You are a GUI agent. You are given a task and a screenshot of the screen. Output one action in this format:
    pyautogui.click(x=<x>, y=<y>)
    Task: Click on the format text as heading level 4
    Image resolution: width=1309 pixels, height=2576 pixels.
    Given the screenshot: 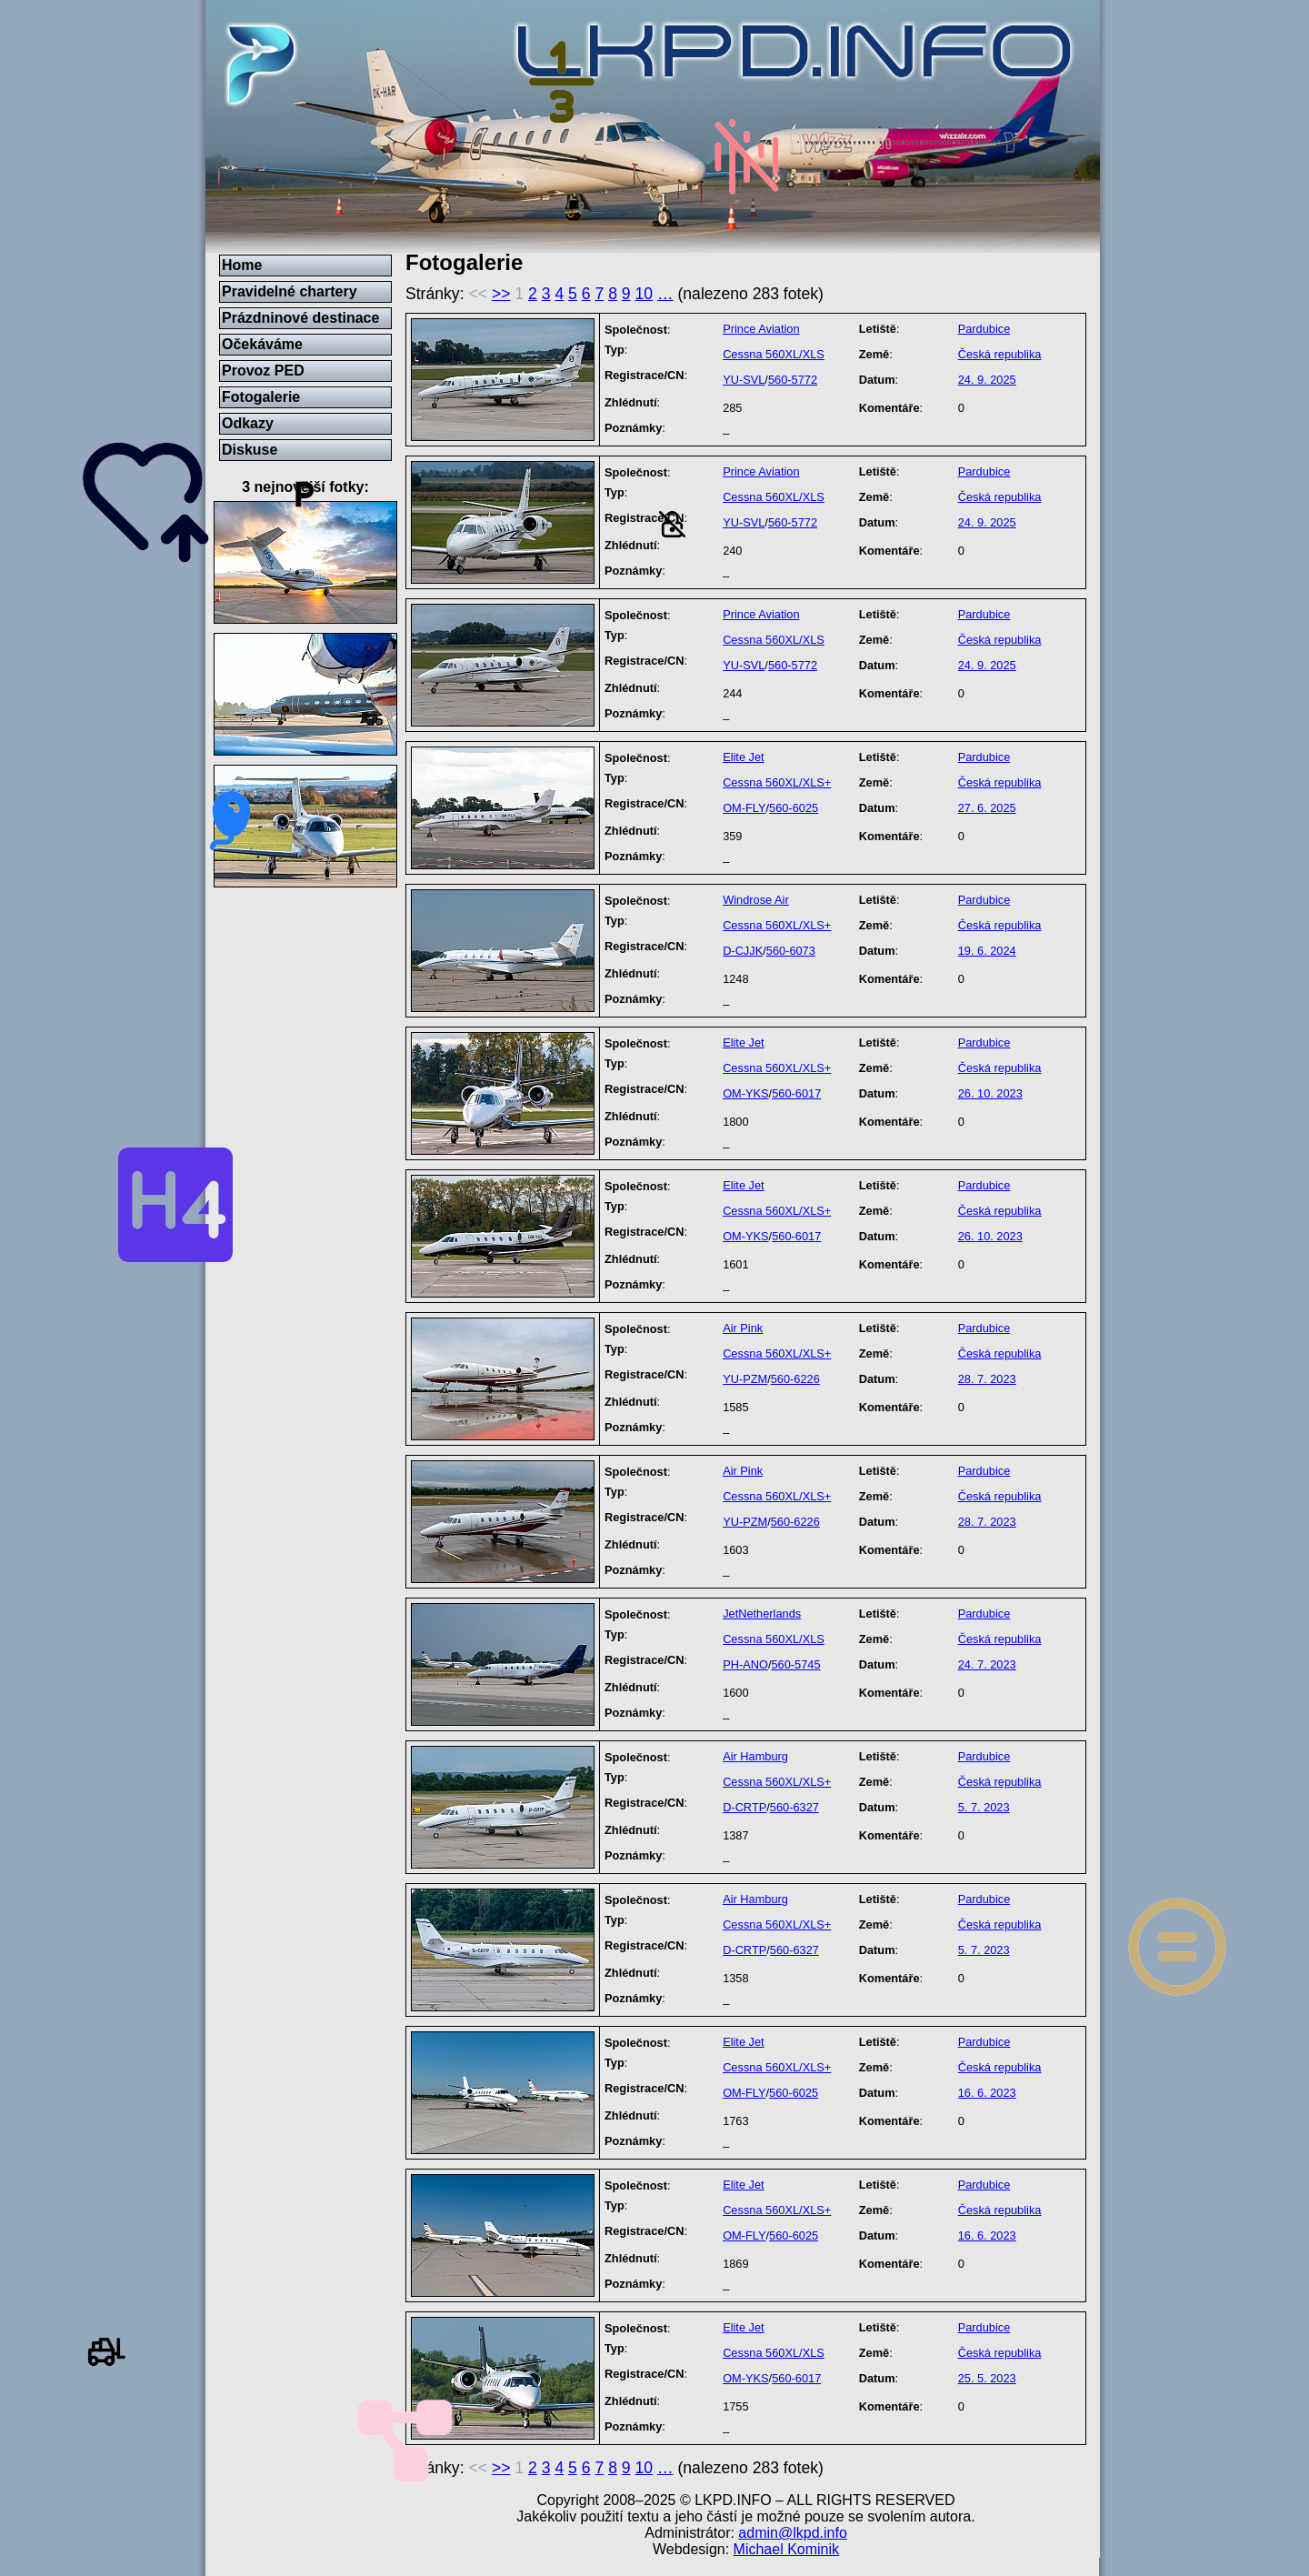 What is the action you would take?
    pyautogui.click(x=175, y=1205)
    